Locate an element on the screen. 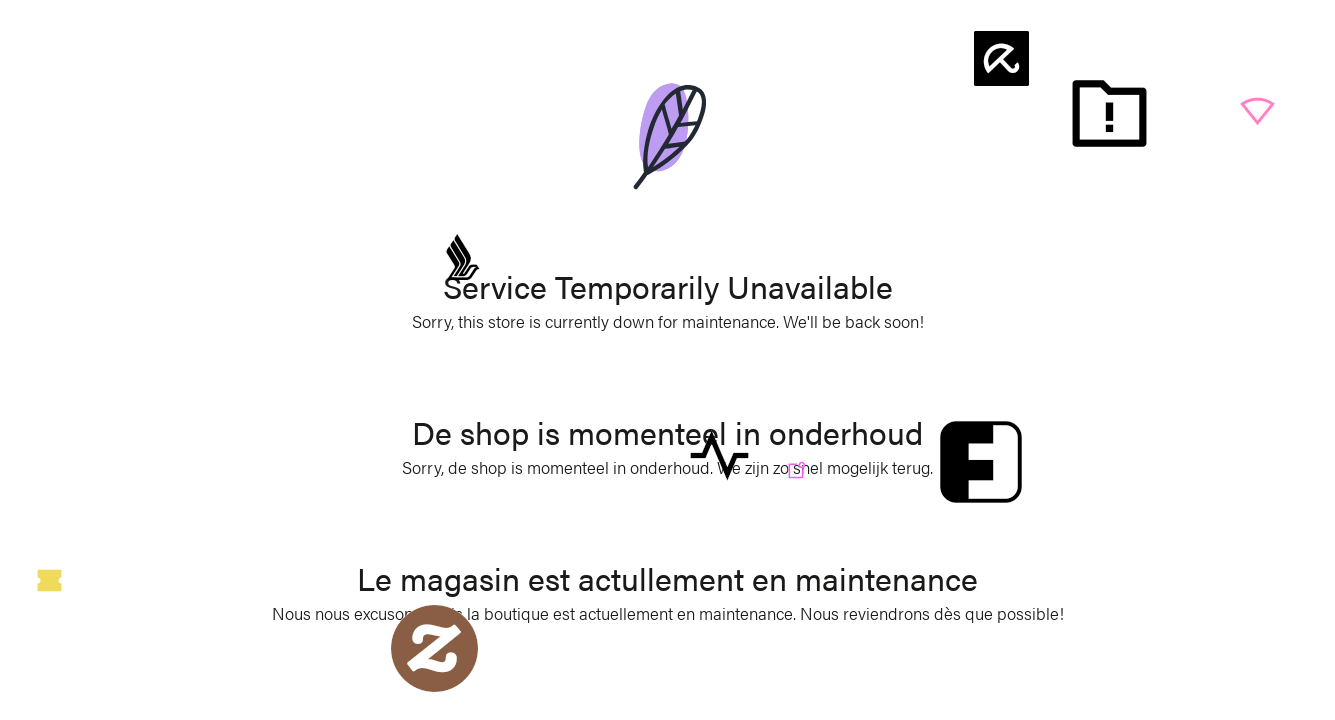  folder contains items that need attention is located at coordinates (1109, 113).